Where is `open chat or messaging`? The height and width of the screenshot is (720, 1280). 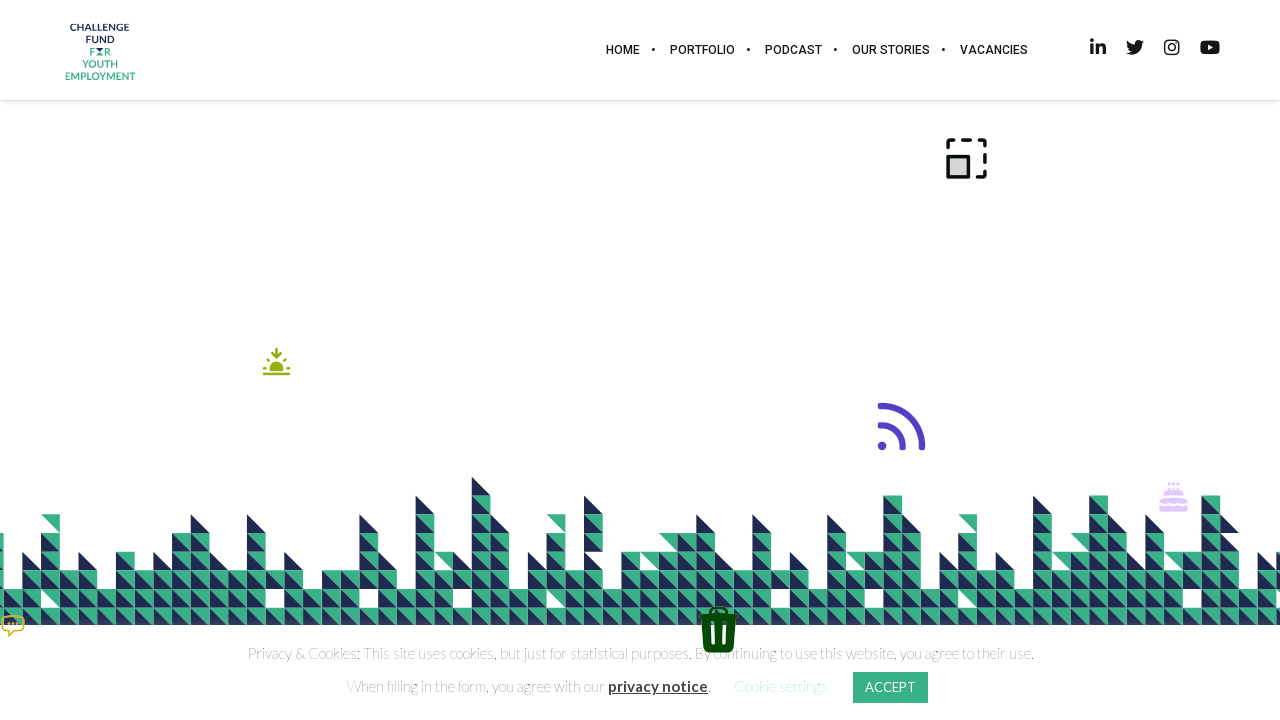
open chat or messaging is located at coordinates (13, 626).